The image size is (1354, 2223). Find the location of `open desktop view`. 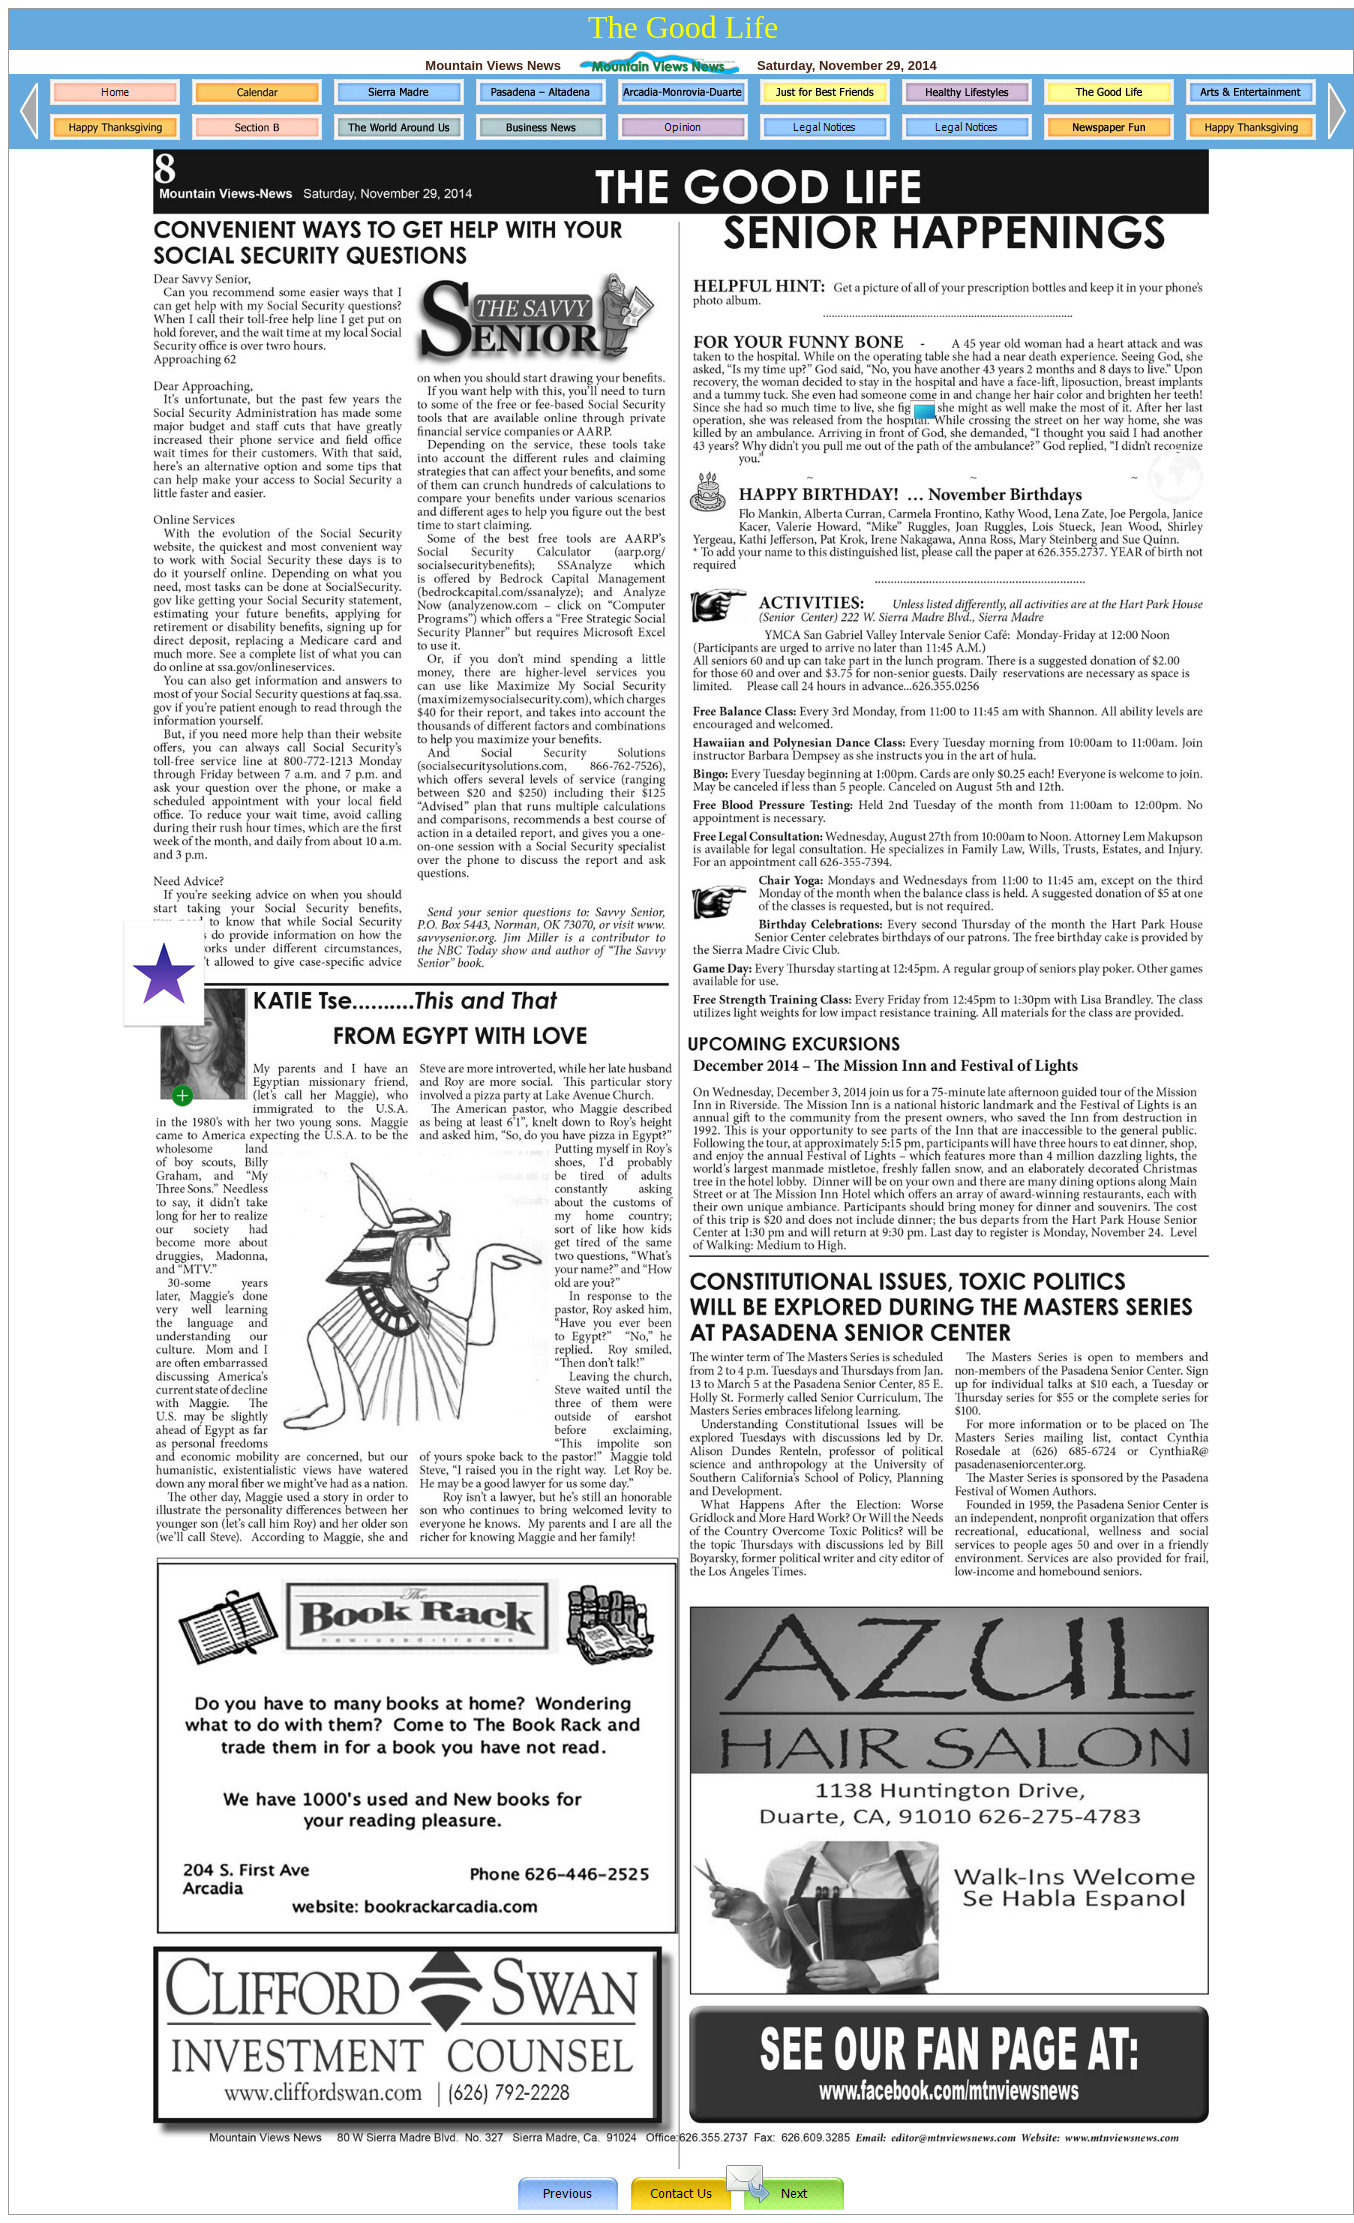

open desktop view is located at coordinates (922, 409).